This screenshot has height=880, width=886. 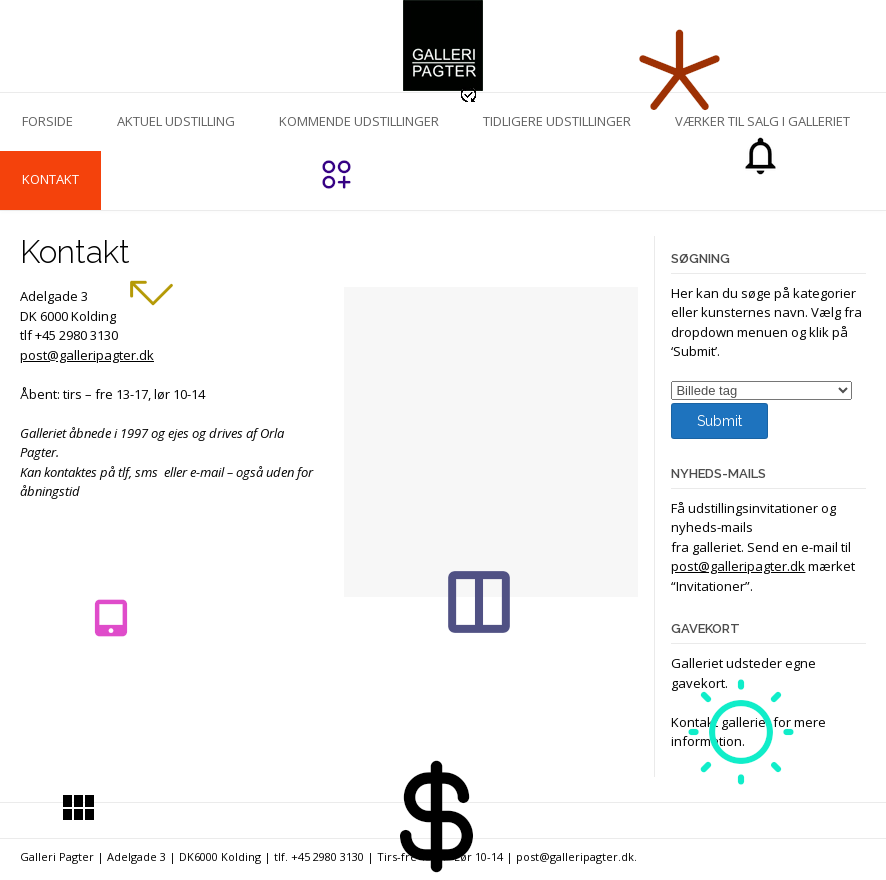 I want to click on indicates a required field in a form, so click(x=679, y=73).